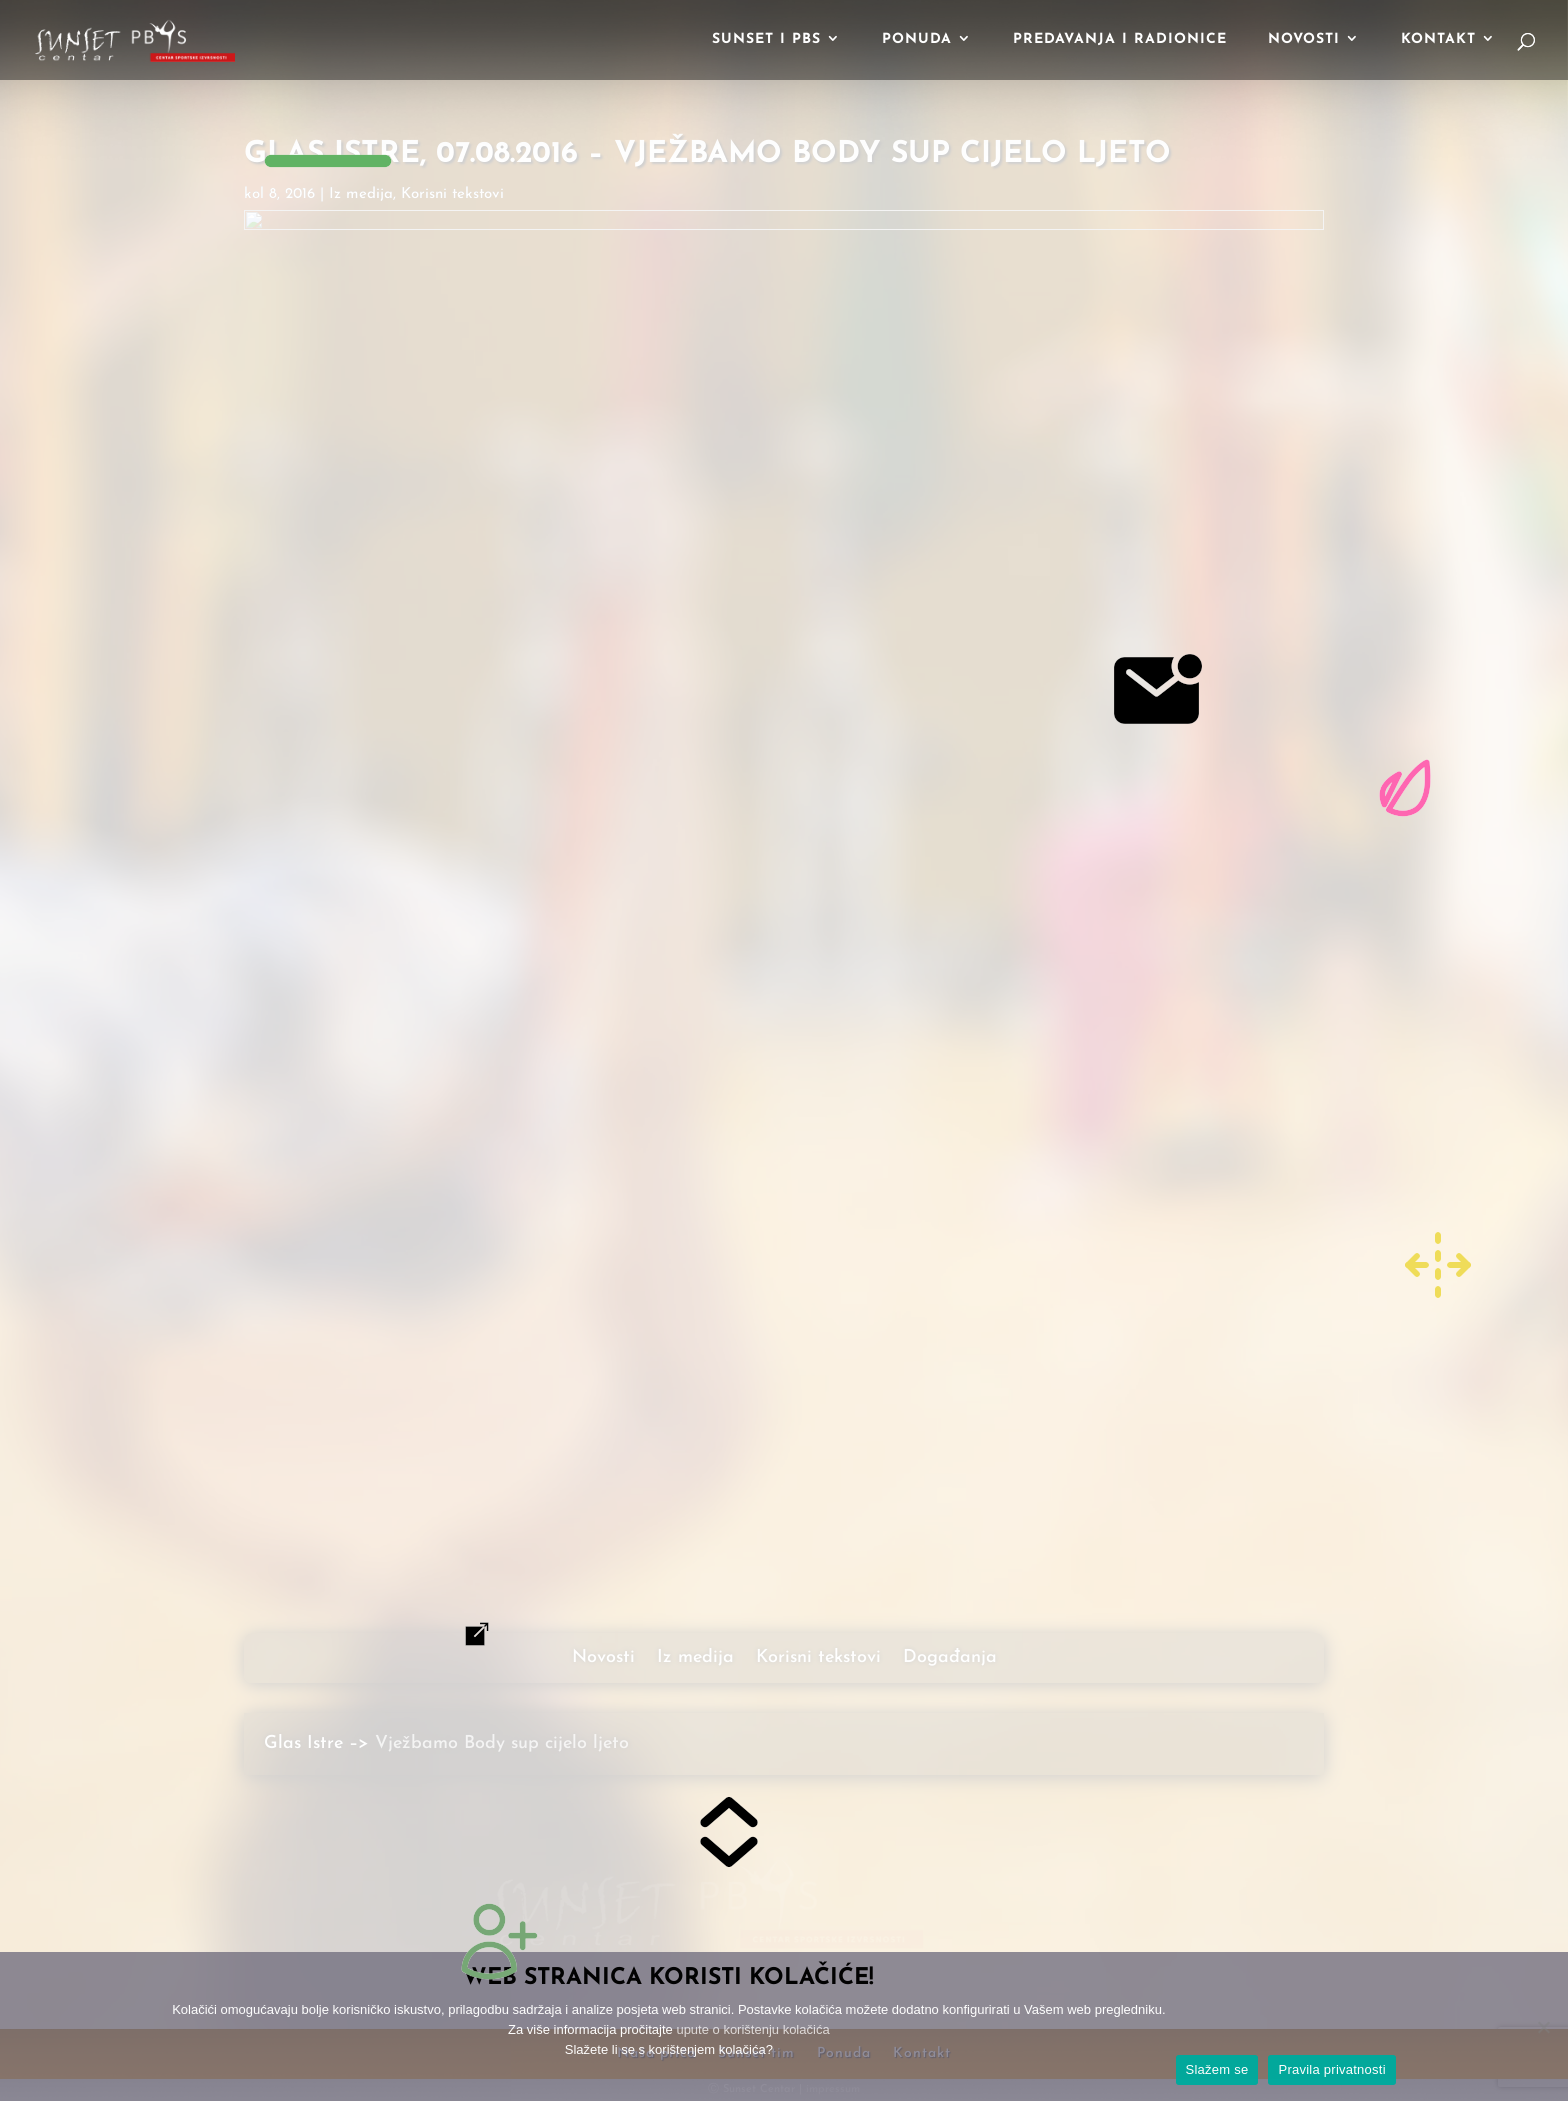  What do you see at coordinates (499, 1941) in the screenshot?
I see `add a new contact or friend` at bounding box center [499, 1941].